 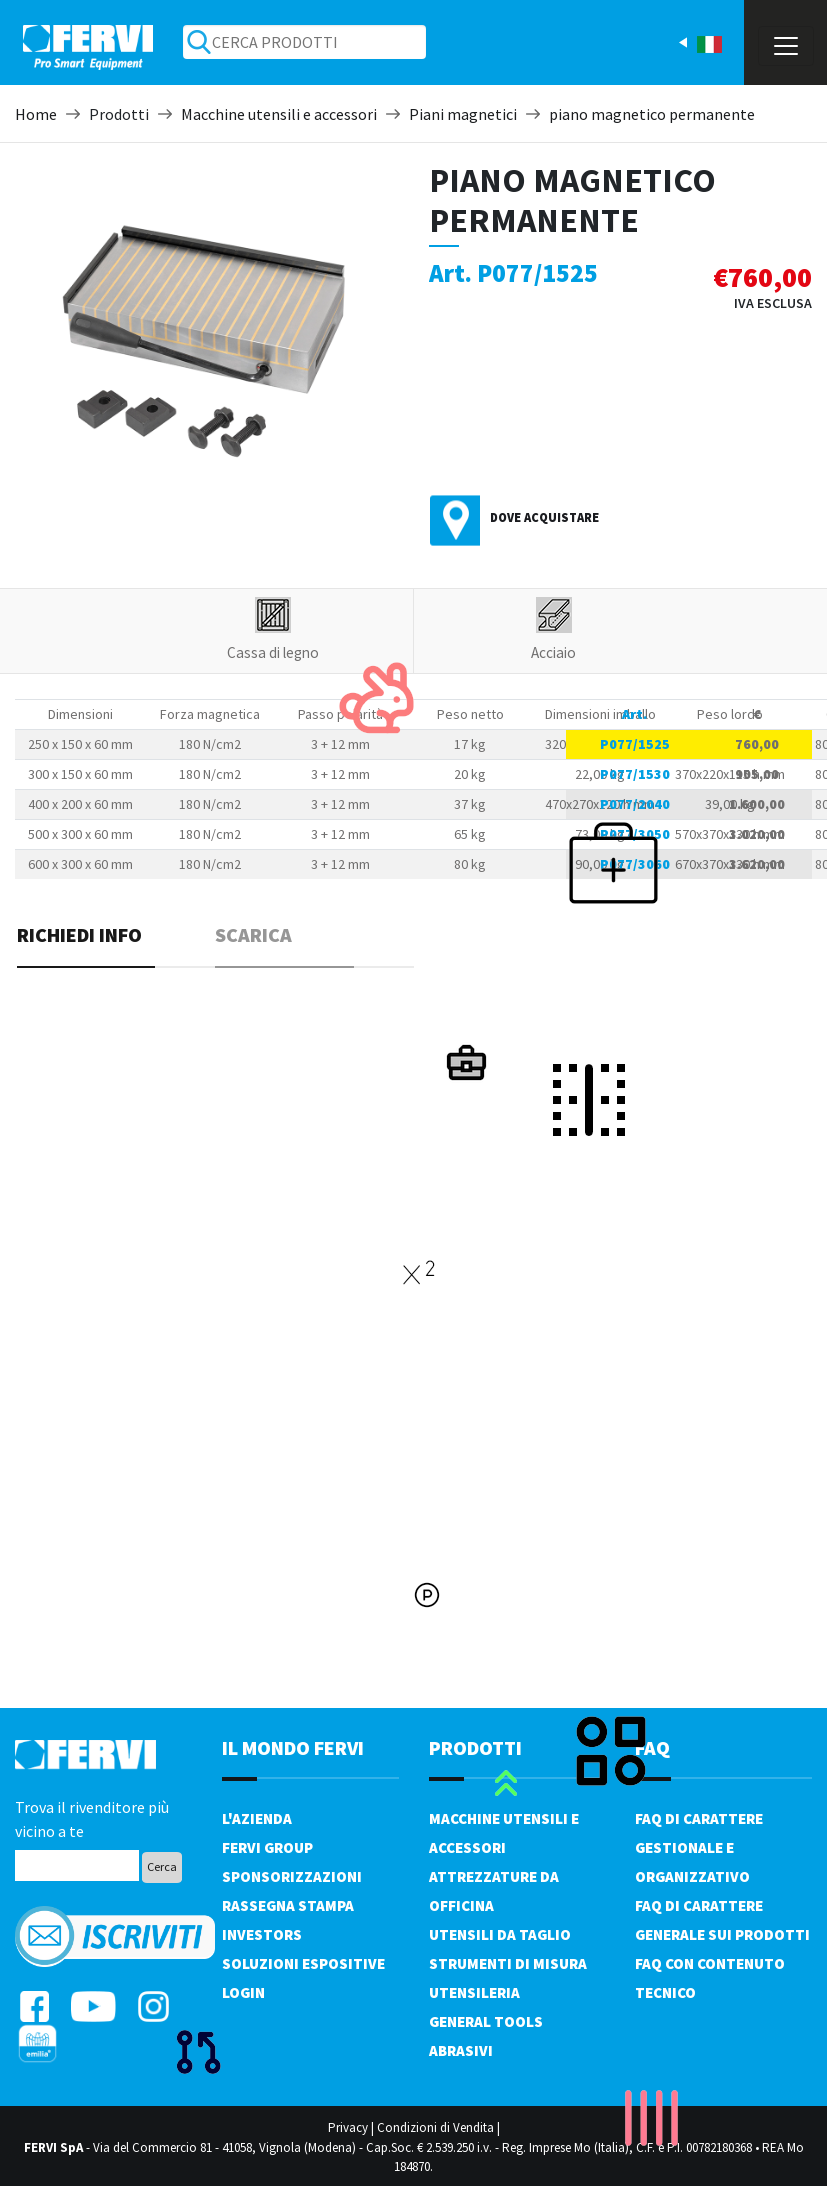 What do you see at coordinates (589, 1100) in the screenshot?
I see `add a vertical border to selected cells` at bounding box center [589, 1100].